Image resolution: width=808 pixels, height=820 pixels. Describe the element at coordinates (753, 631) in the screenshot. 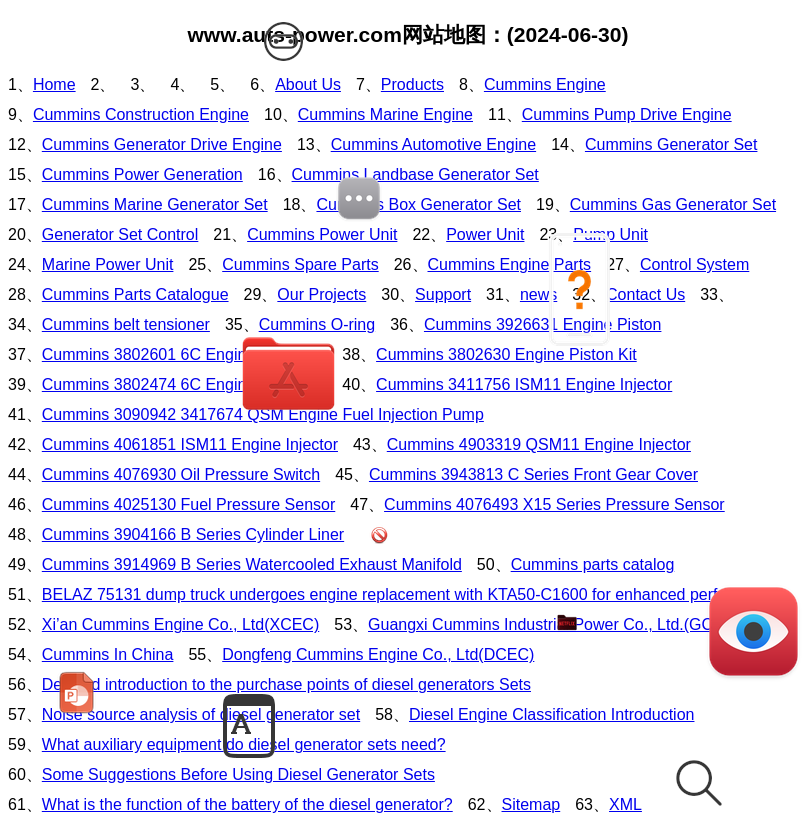

I see `open aegisub subtitle editor` at that location.